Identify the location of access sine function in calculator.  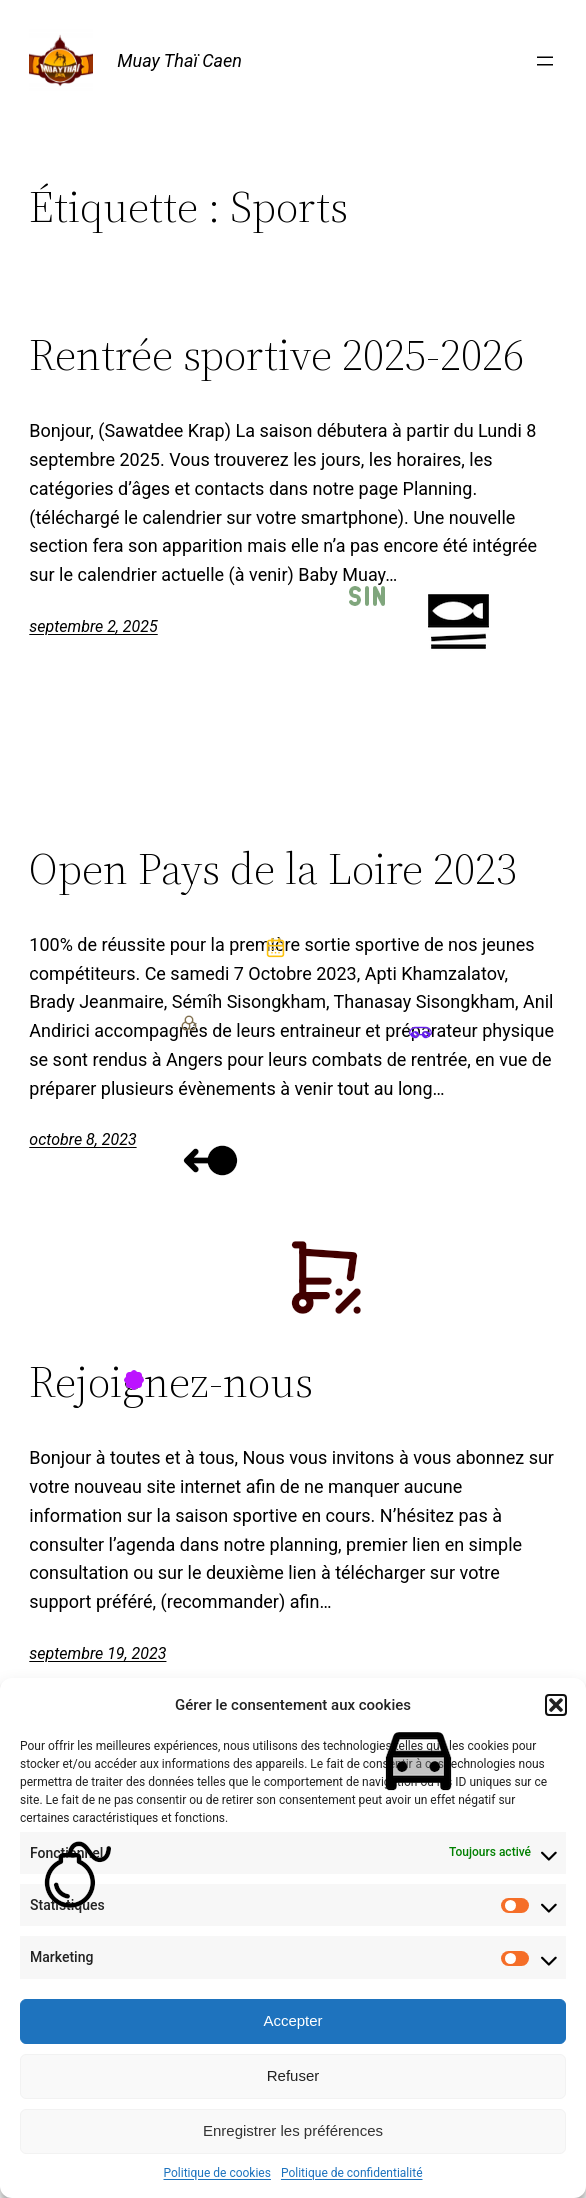
(367, 596).